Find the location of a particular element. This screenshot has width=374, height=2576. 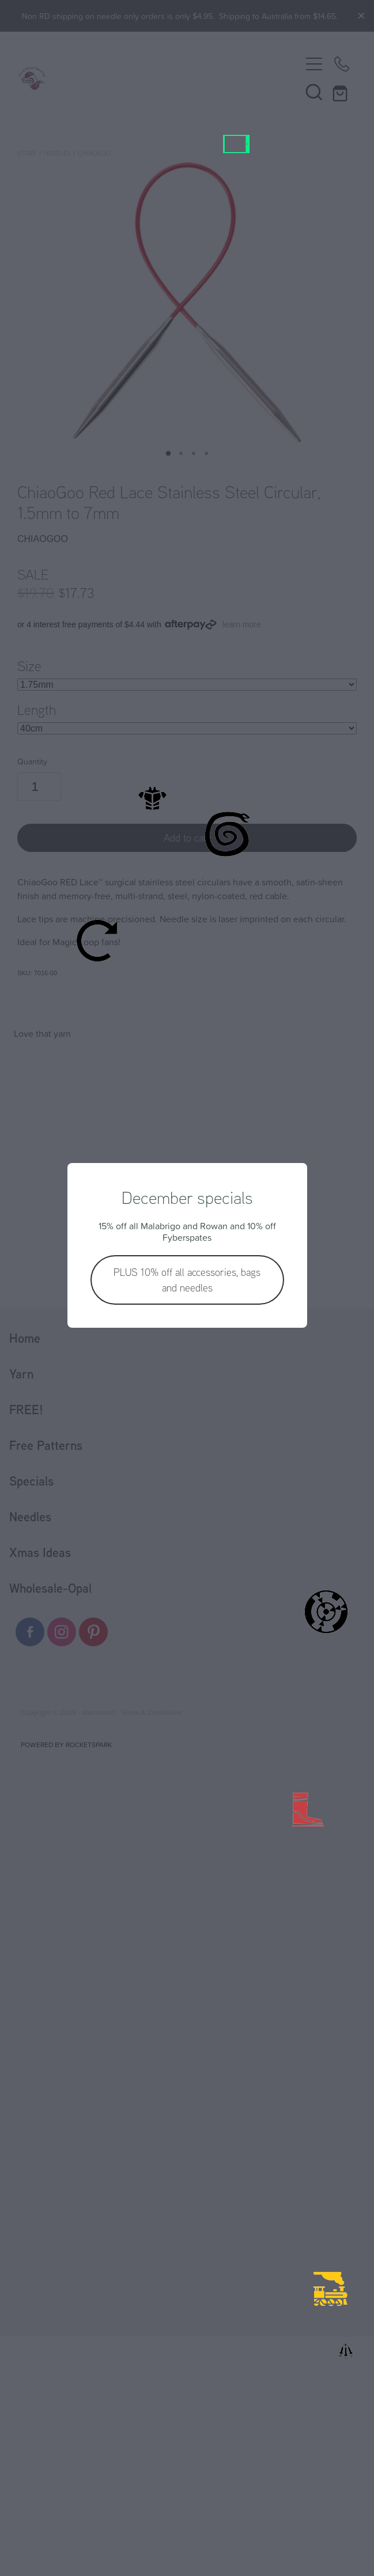

rain or waterproof gear category is located at coordinates (308, 1809).